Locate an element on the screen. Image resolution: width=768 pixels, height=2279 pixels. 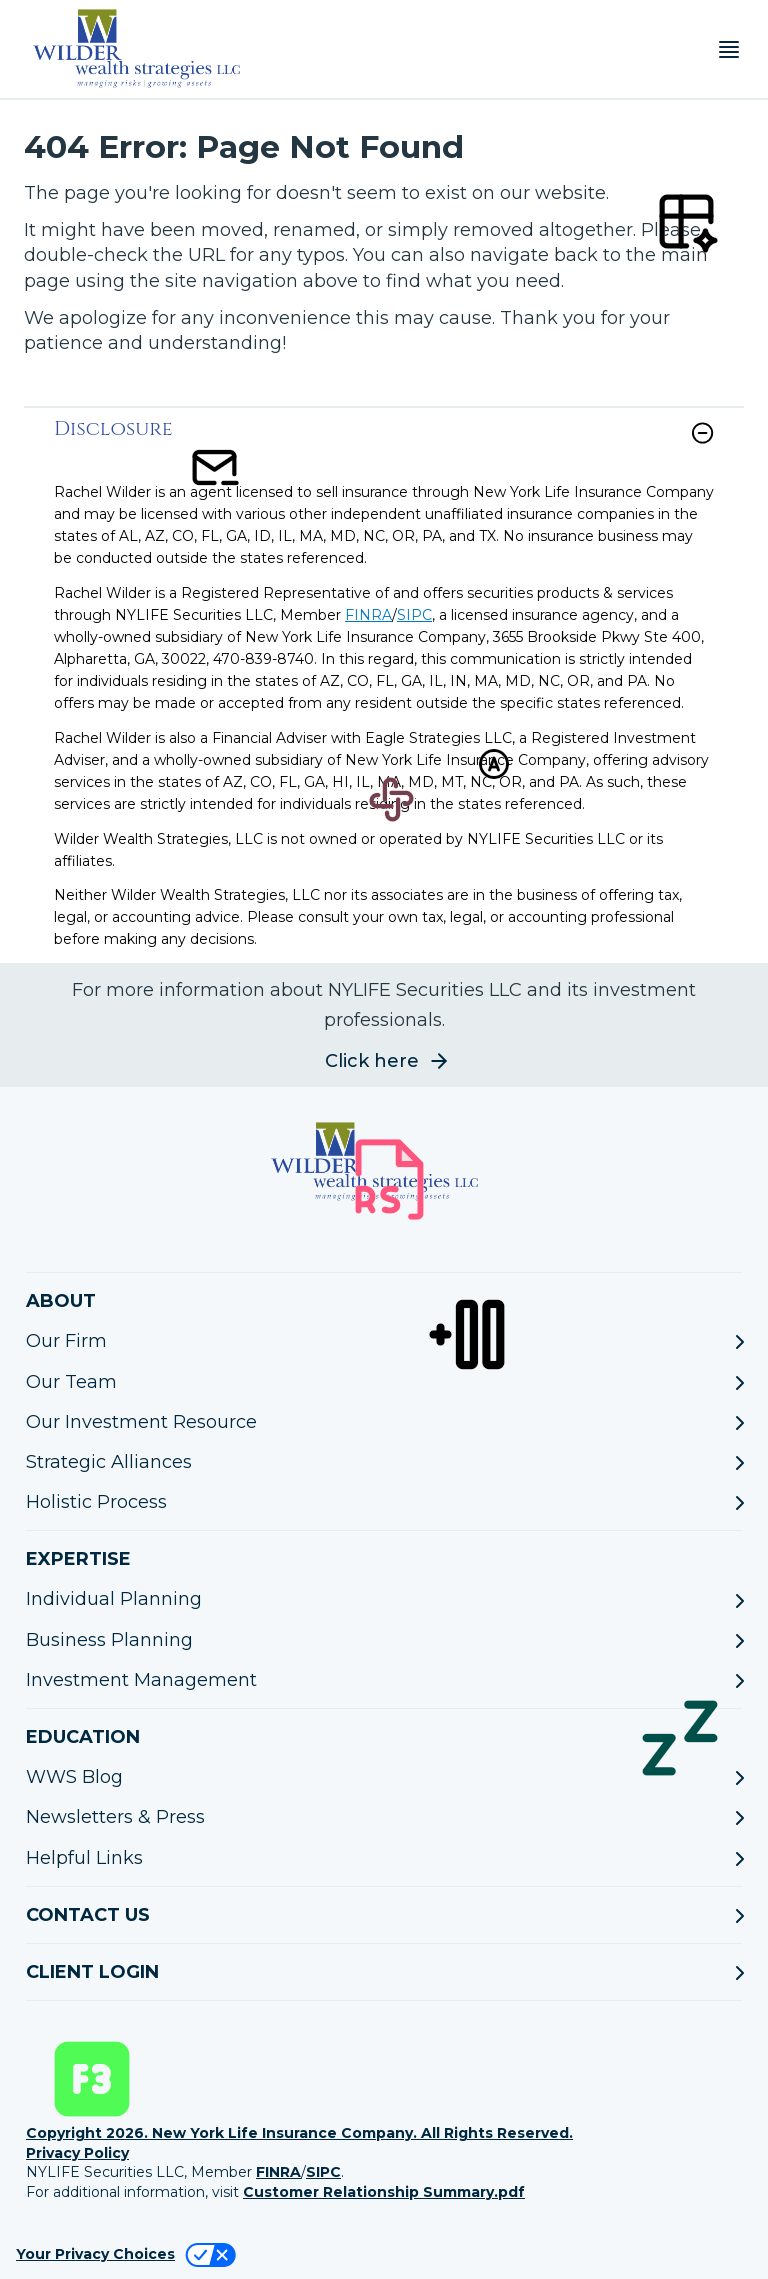
remove an email from your inbox is located at coordinates (214, 467).